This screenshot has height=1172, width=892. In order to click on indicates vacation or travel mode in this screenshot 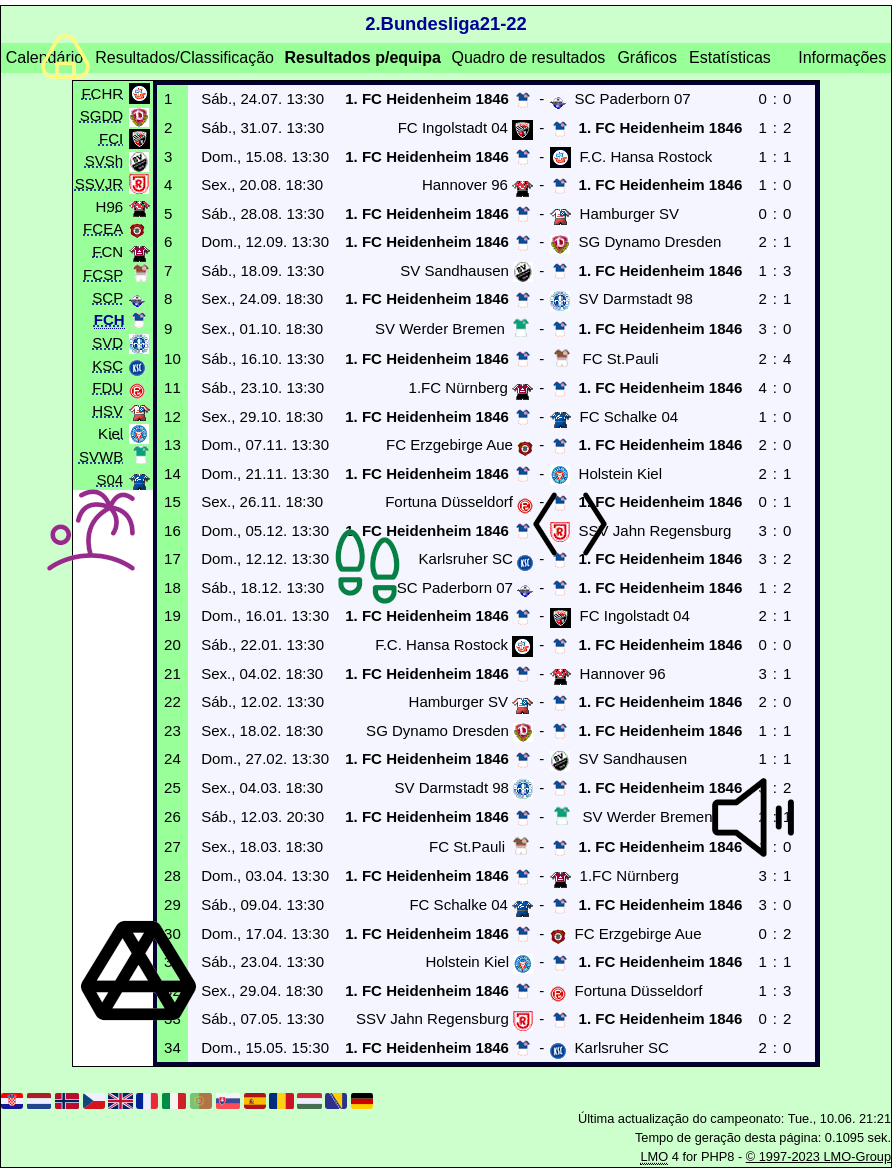, I will do `click(91, 530)`.